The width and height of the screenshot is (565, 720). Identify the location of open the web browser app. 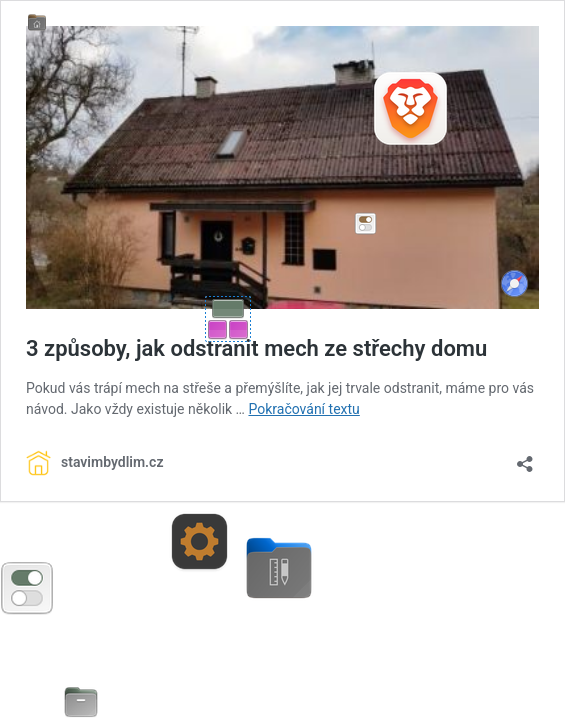
(514, 283).